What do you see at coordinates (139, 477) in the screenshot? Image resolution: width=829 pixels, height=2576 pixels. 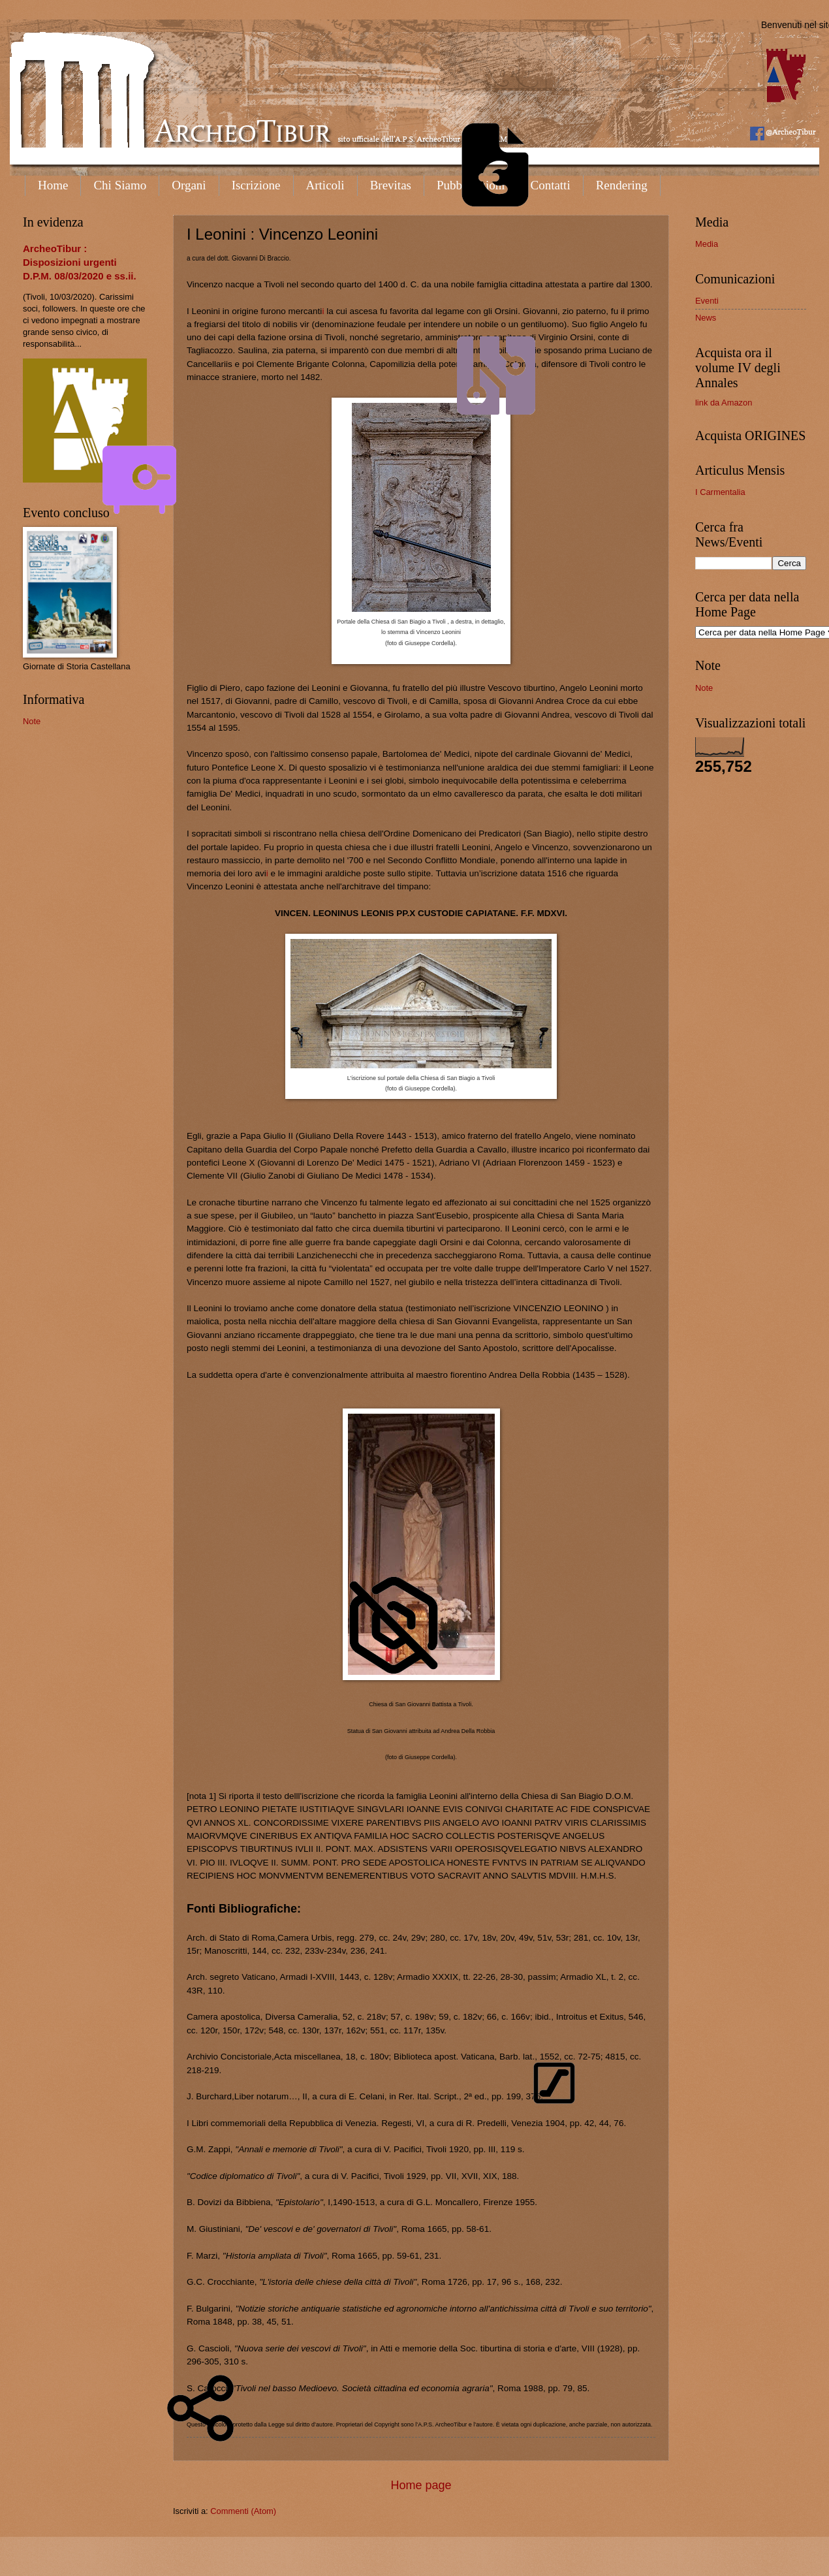 I see `access secure storage or vault` at bounding box center [139, 477].